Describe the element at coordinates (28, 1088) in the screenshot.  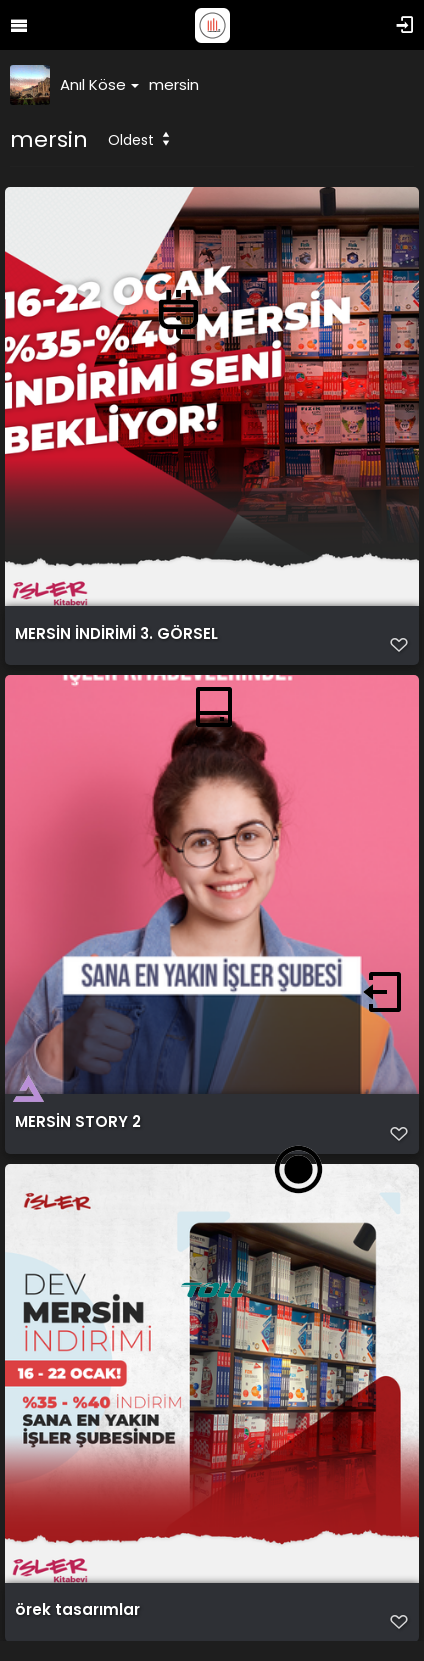
I see `AtlasOS logo` at that location.